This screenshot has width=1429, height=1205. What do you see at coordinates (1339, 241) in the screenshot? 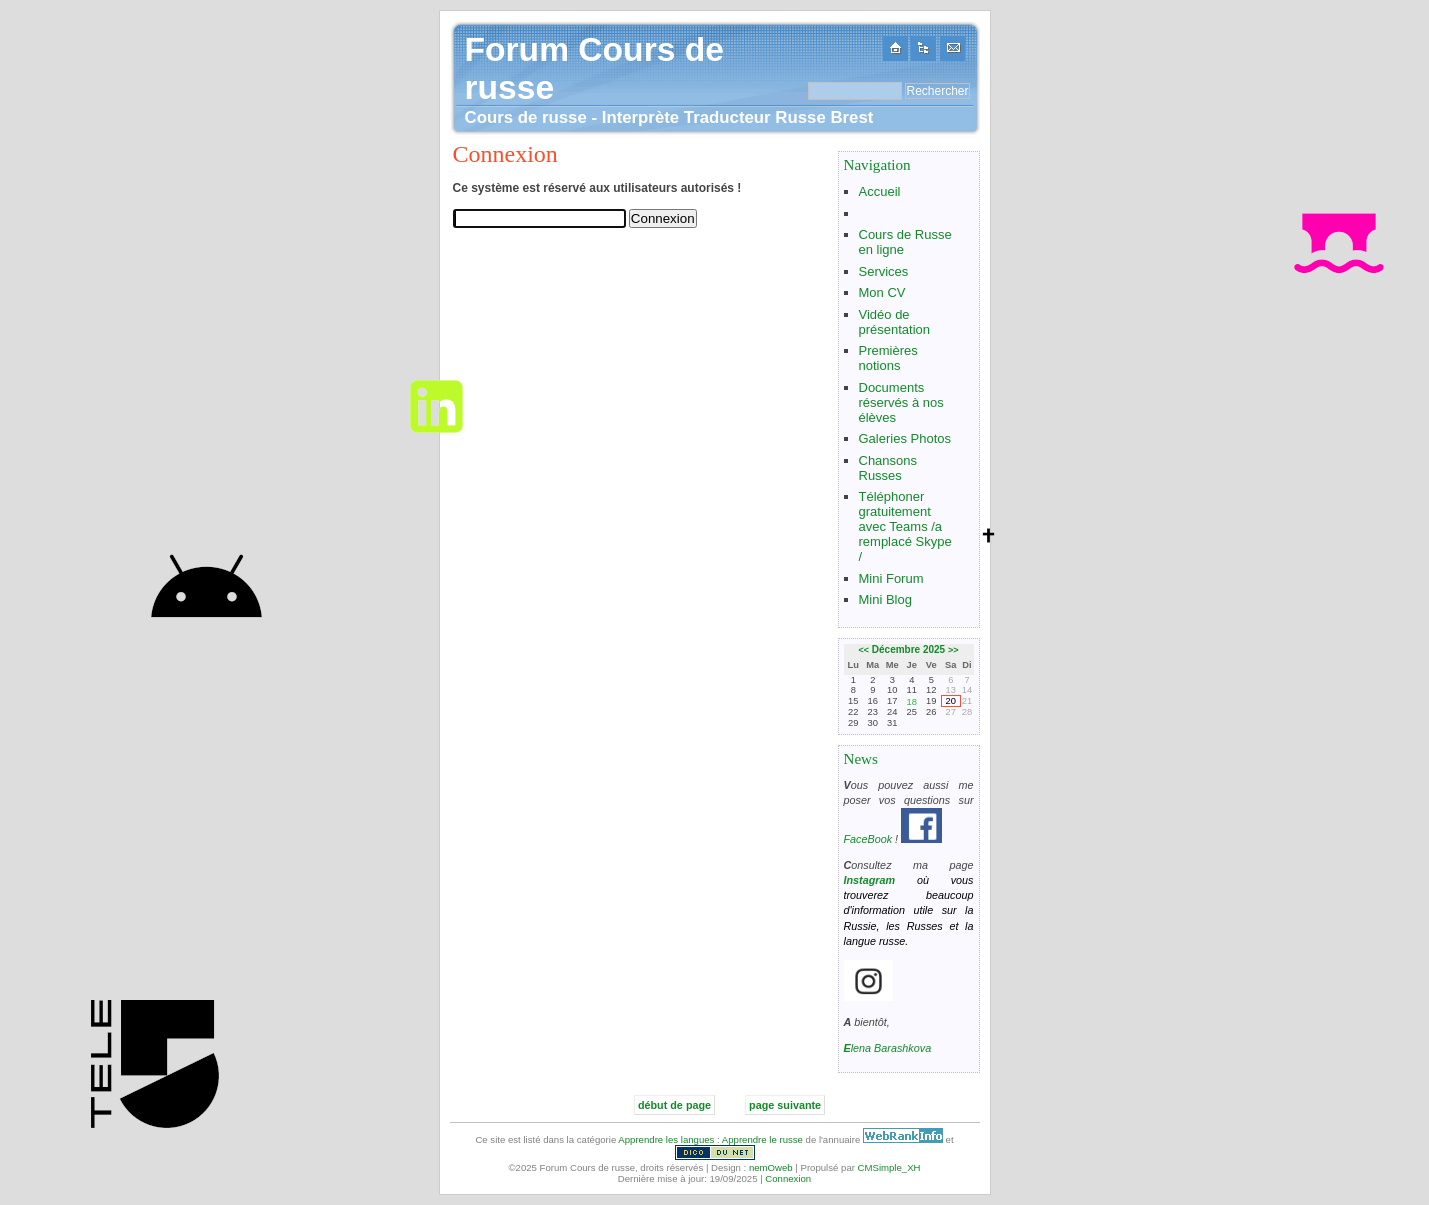
I see `indicates a bridge or water crossing location` at bounding box center [1339, 241].